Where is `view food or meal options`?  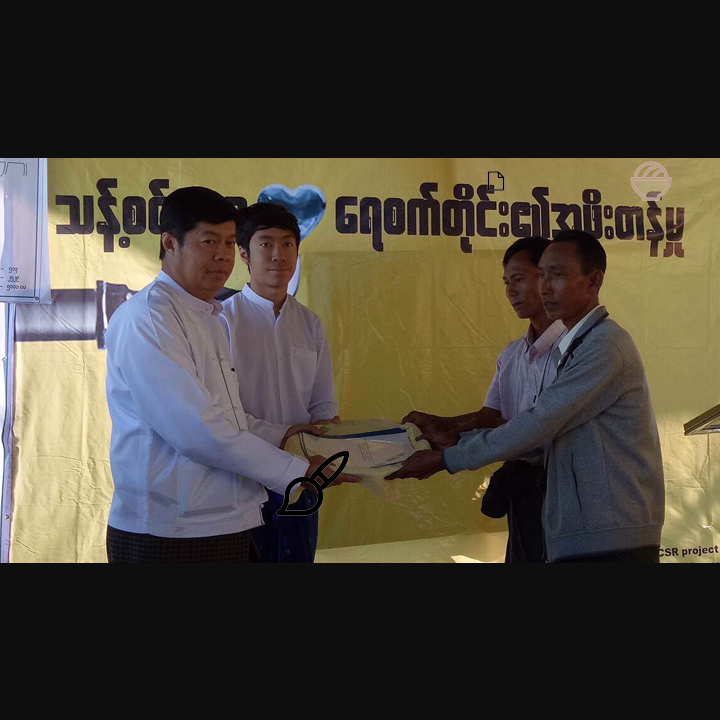
view food or meal options is located at coordinates (651, 182).